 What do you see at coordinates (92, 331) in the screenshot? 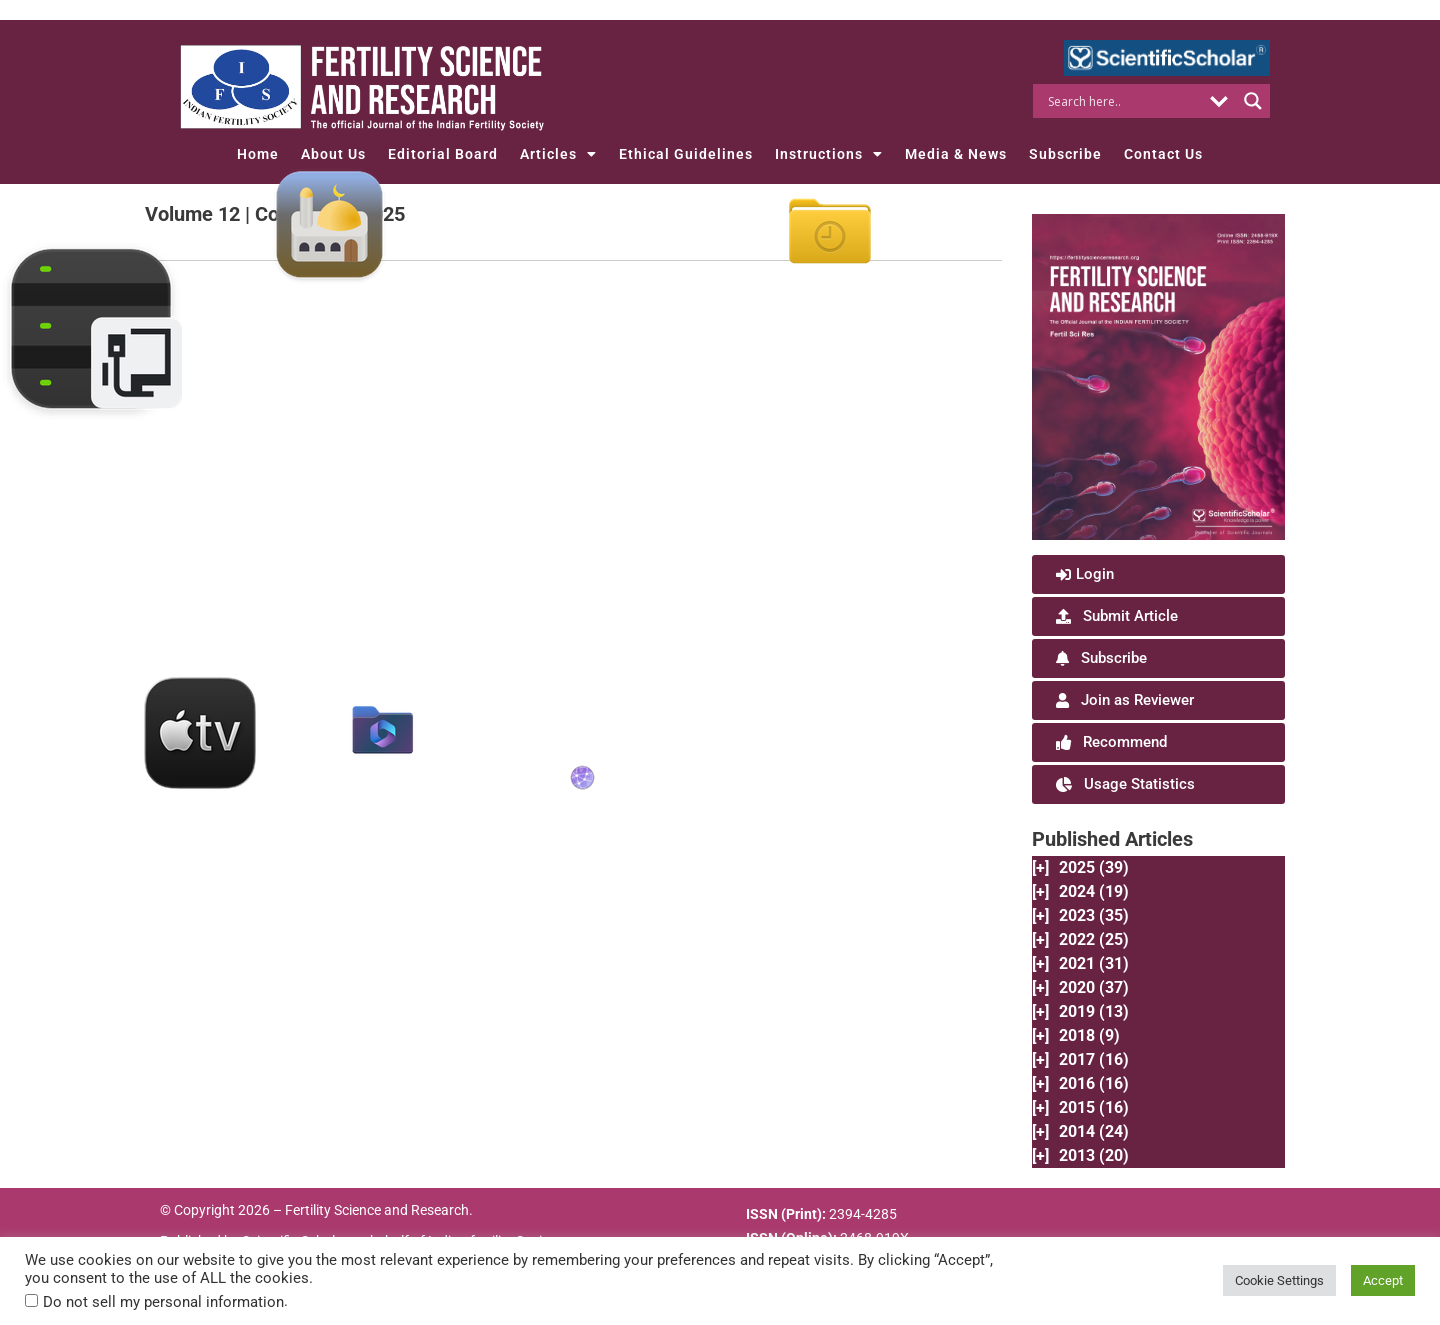
I see `configure DHCP server settings` at bounding box center [92, 331].